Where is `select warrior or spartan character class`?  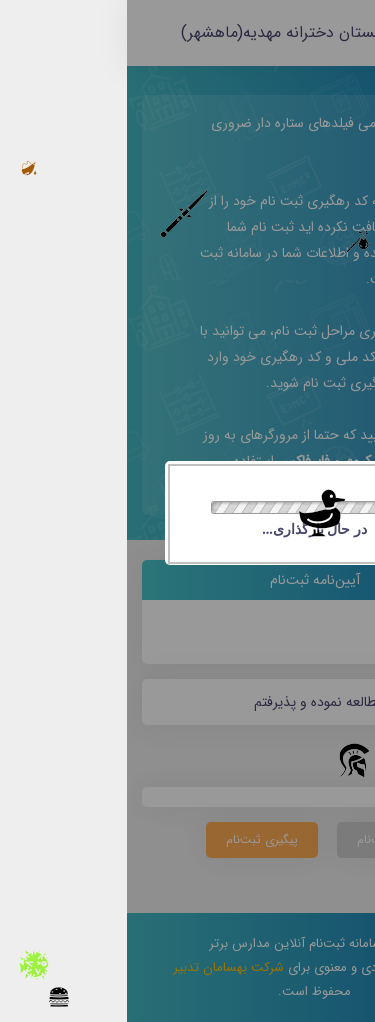 select warrior or spartan character class is located at coordinates (354, 760).